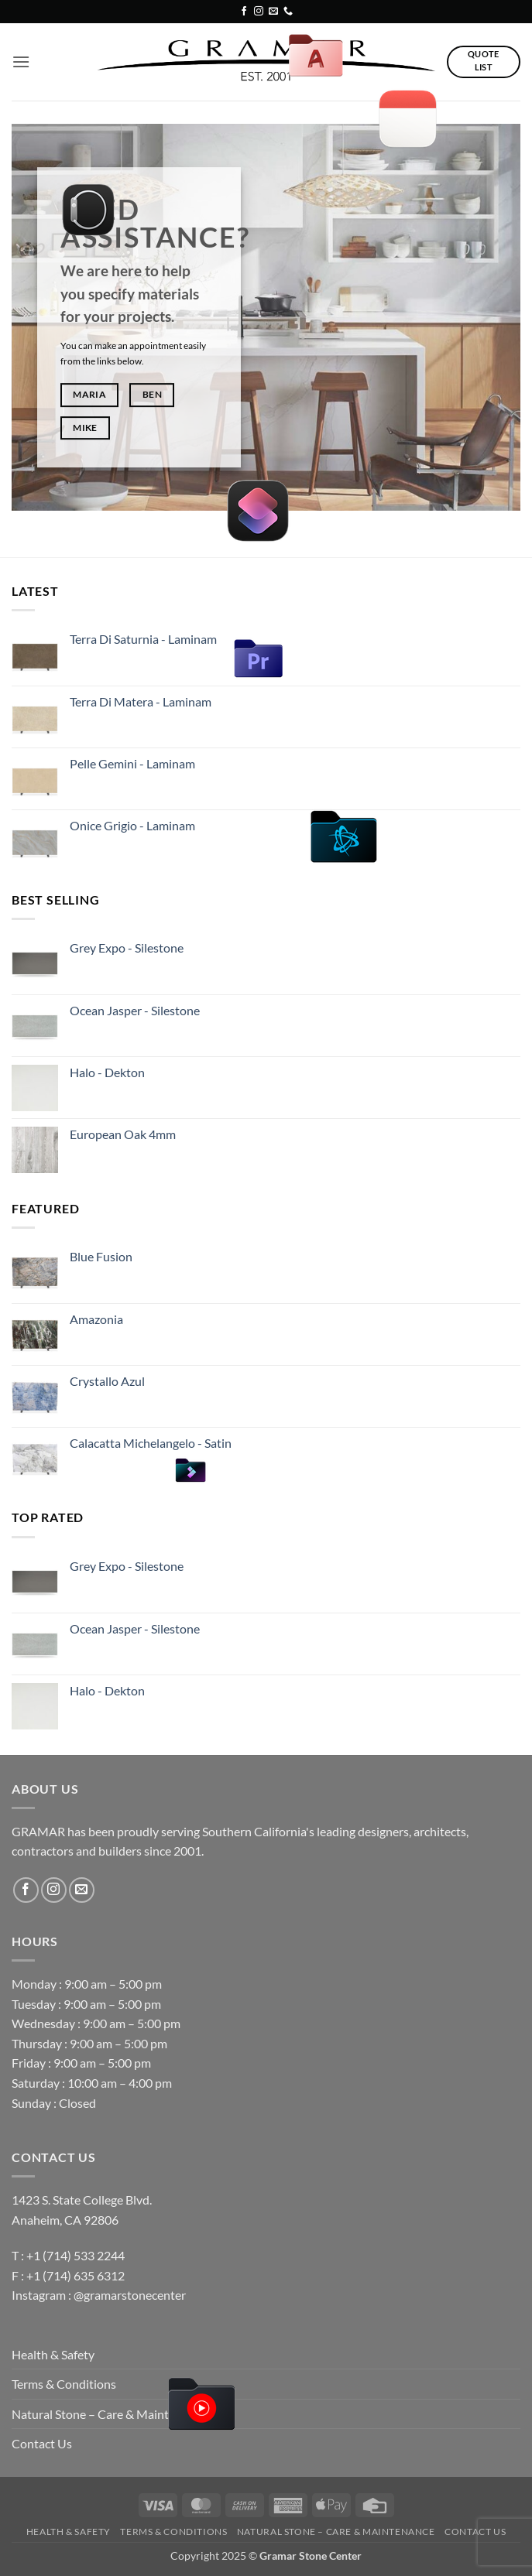 The height and width of the screenshot is (2576, 532). I want to click on open folder containing adobe premiere project files, so click(258, 659).